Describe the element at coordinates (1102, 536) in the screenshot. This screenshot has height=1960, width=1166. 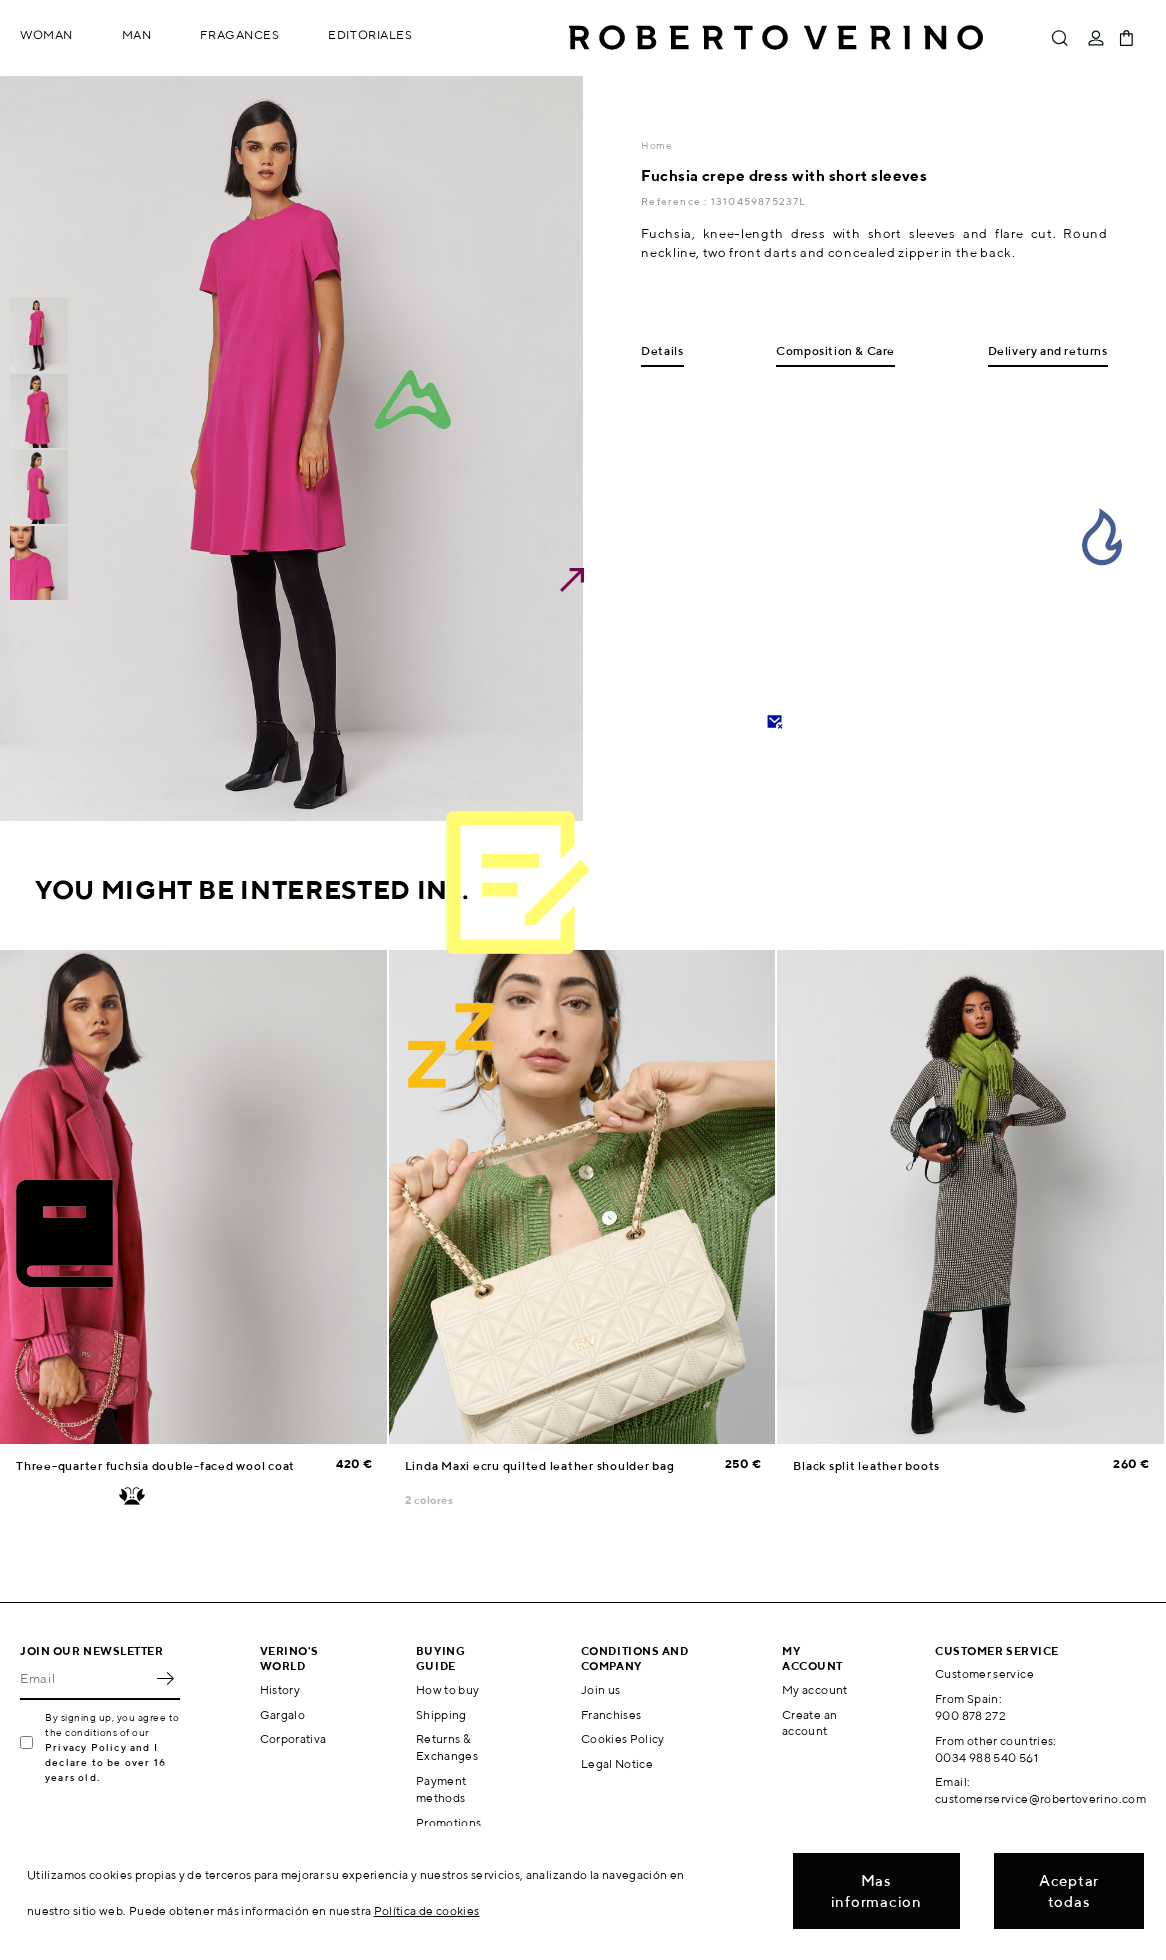
I see `view trending or hot content` at that location.